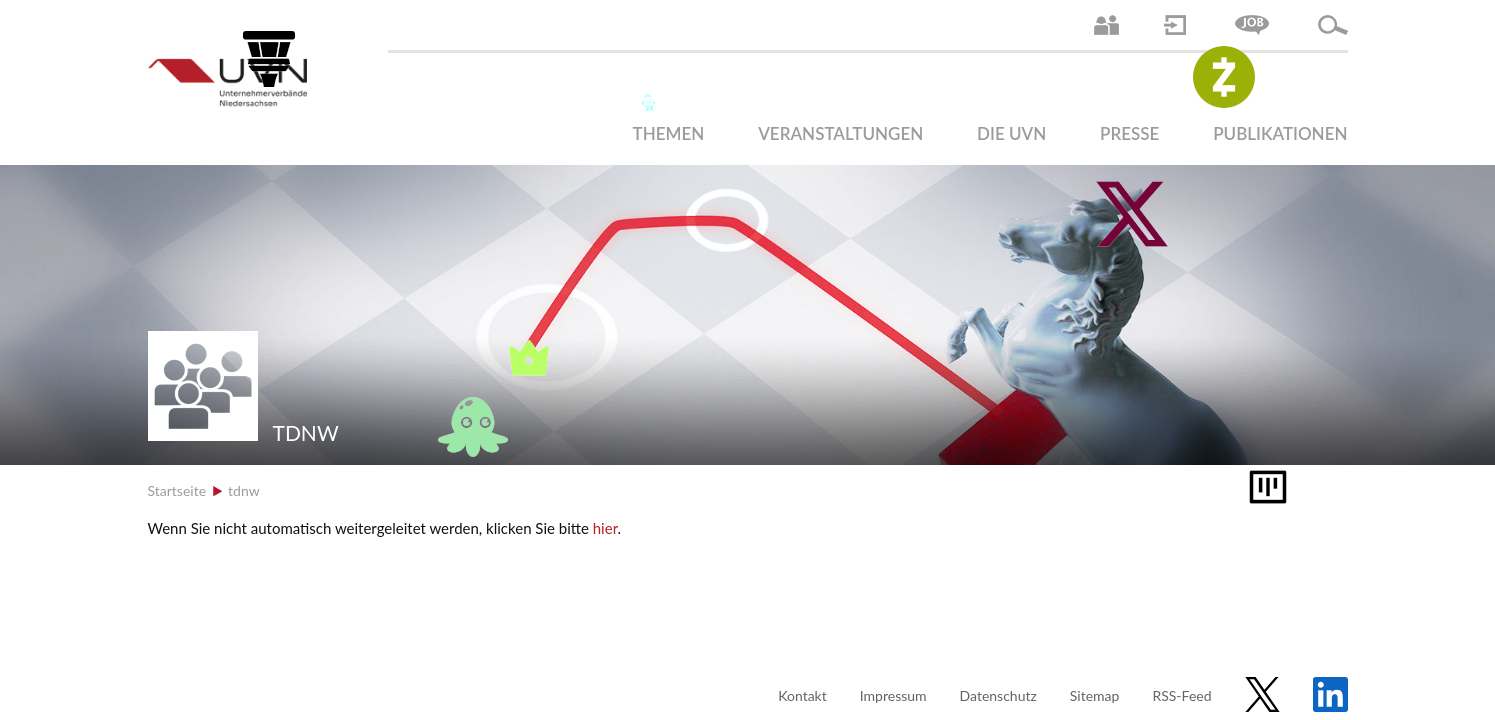 The image size is (1495, 720). I want to click on chainguard company logo, so click(473, 427).